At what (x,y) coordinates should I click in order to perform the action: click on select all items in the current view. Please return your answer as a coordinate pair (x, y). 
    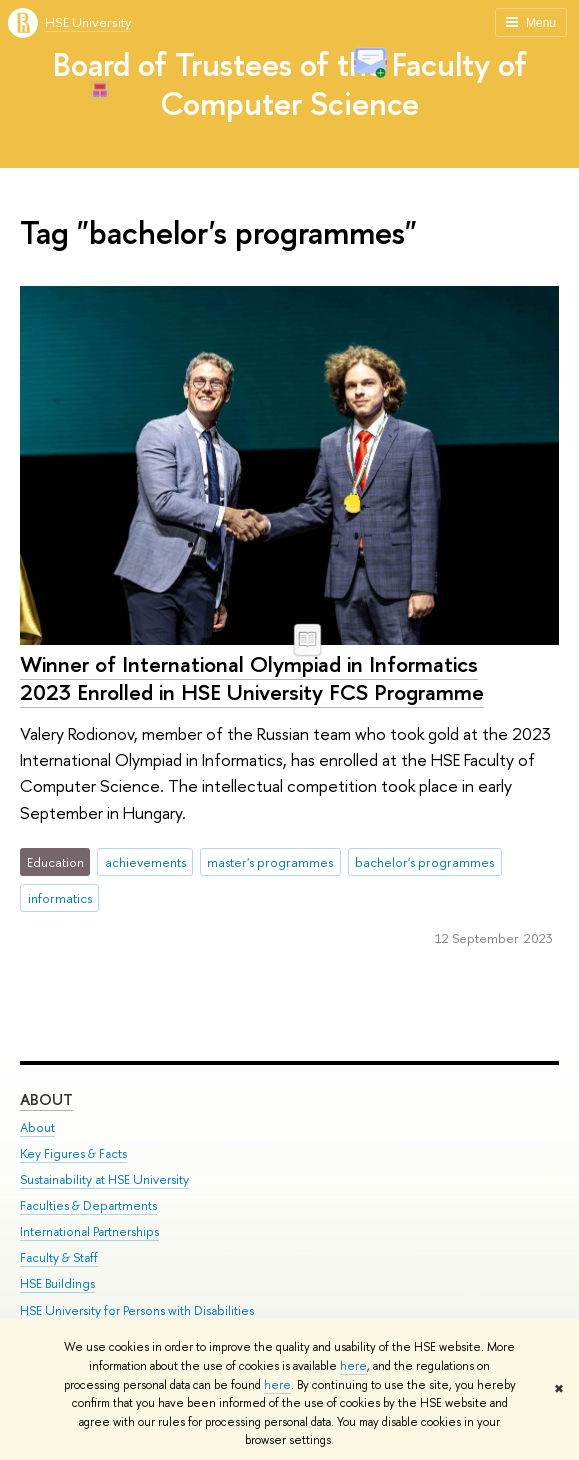
    Looking at the image, I should click on (100, 90).